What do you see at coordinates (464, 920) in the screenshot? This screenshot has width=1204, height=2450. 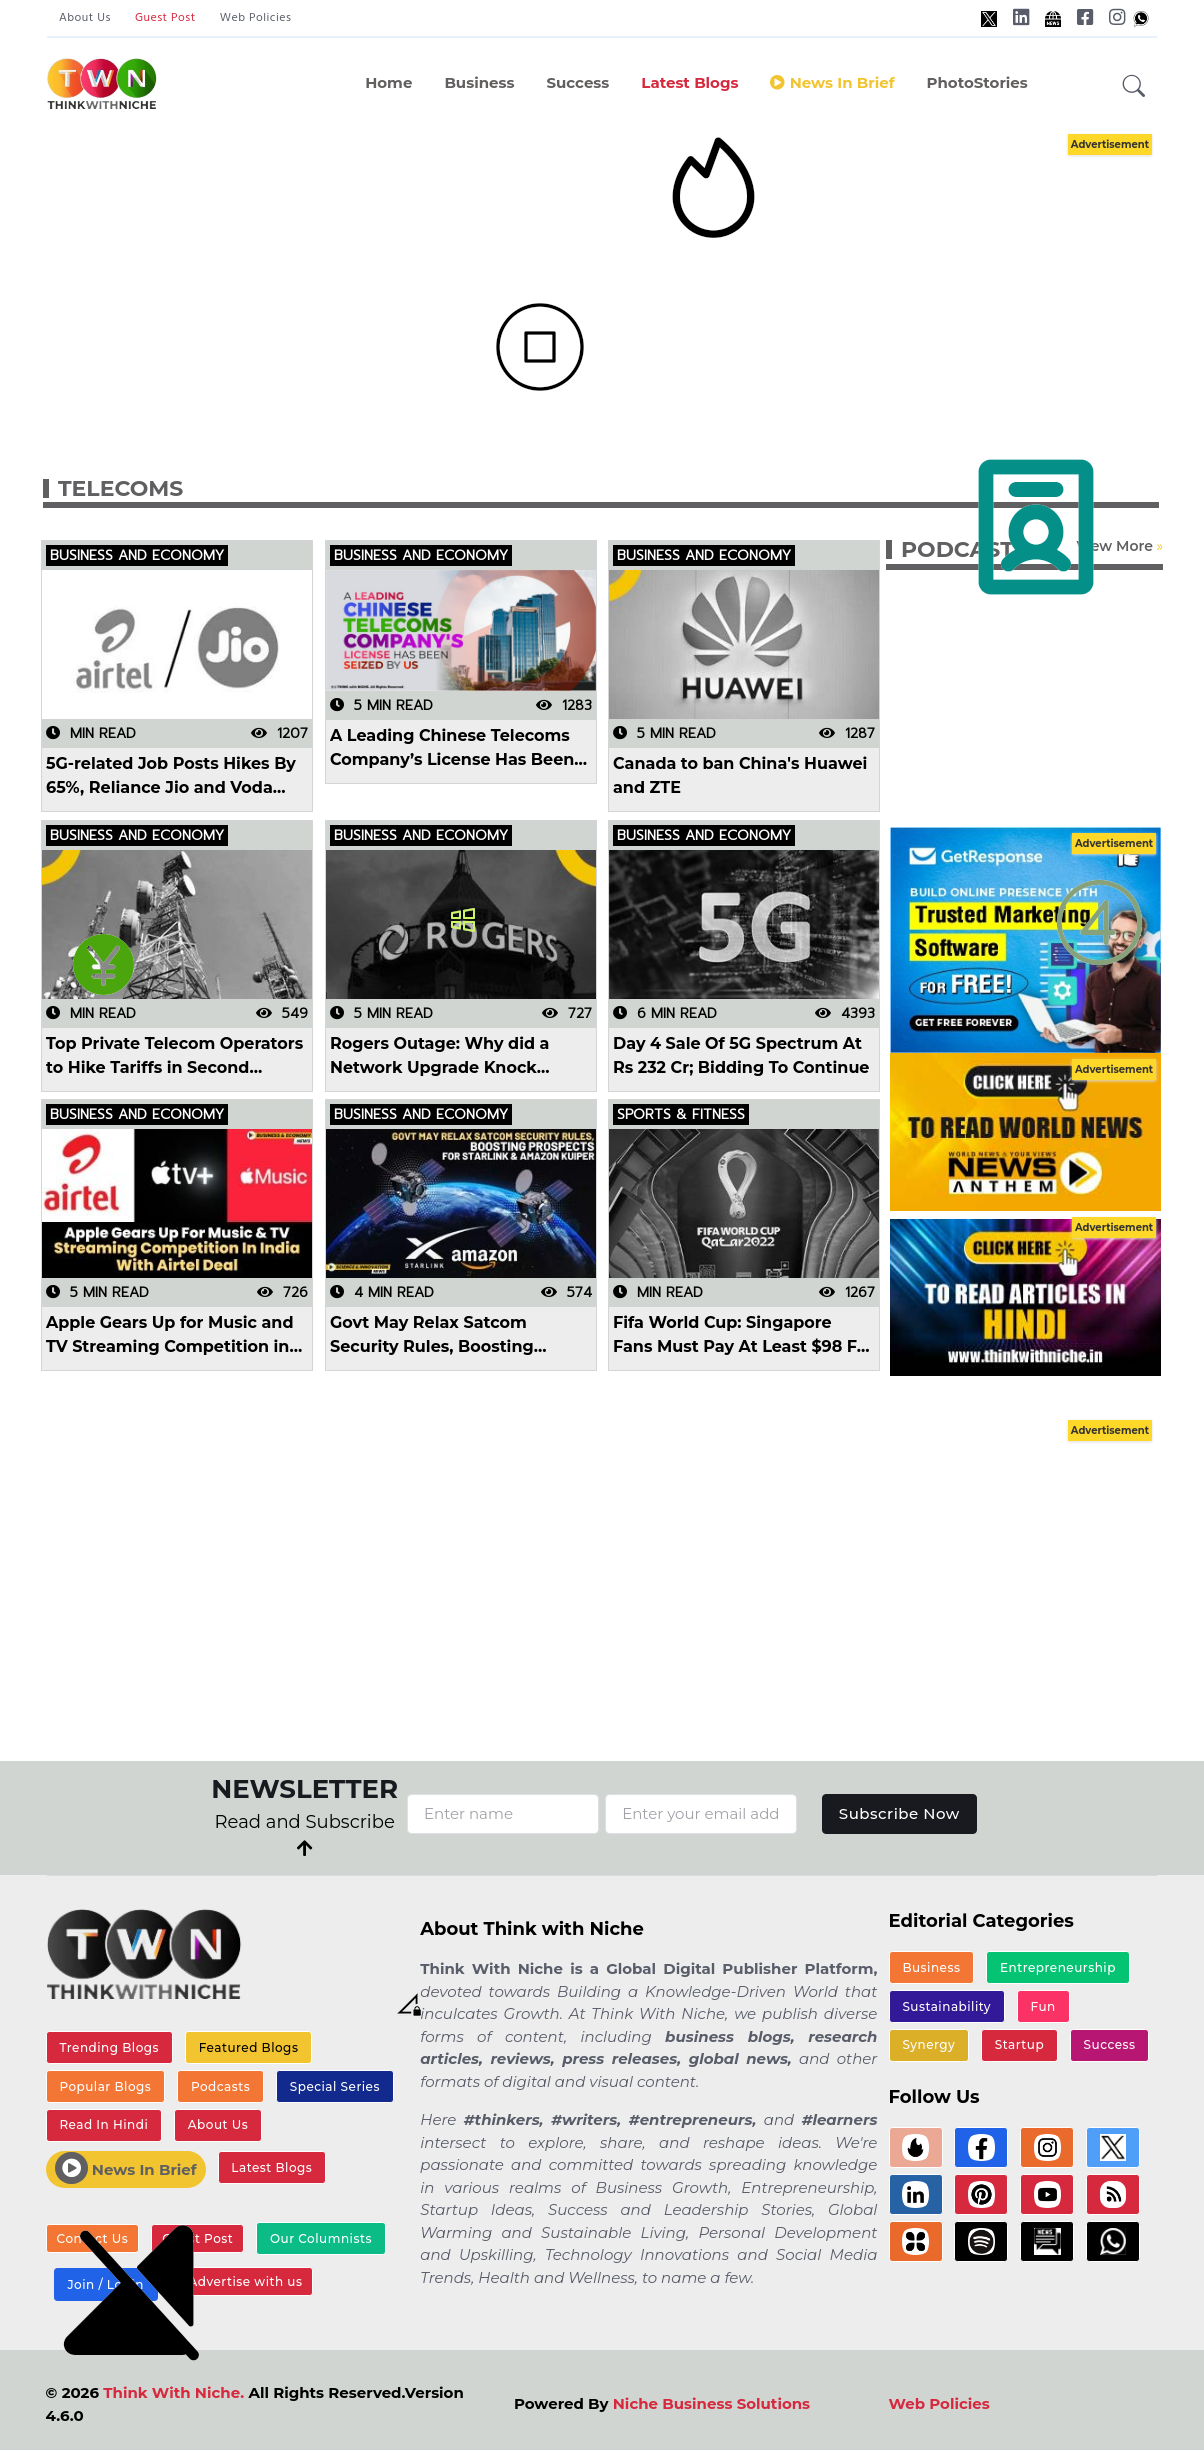 I see `open the Windows start menu` at bounding box center [464, 920].